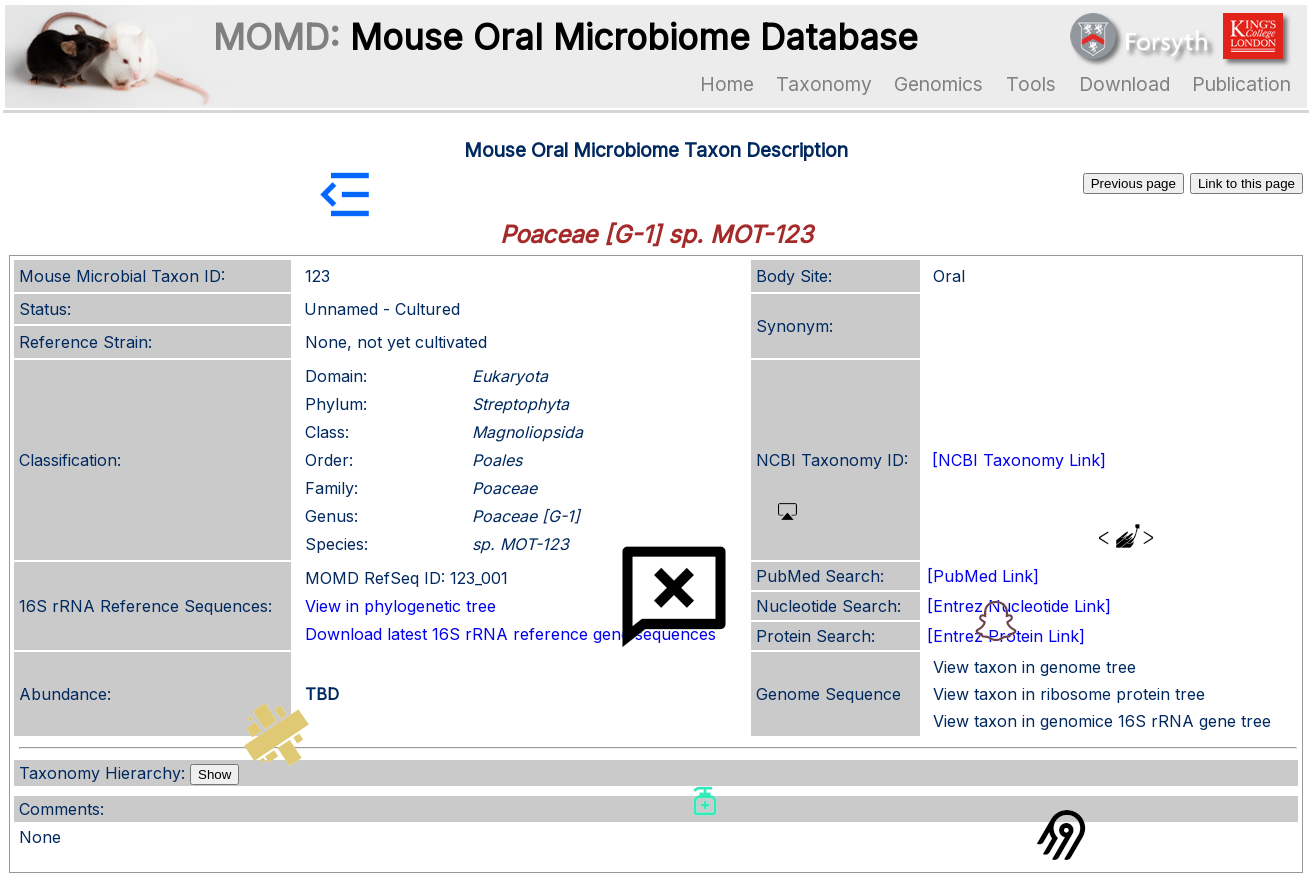  I want to click on aurelia javascript framework logo, so click(276, 734).